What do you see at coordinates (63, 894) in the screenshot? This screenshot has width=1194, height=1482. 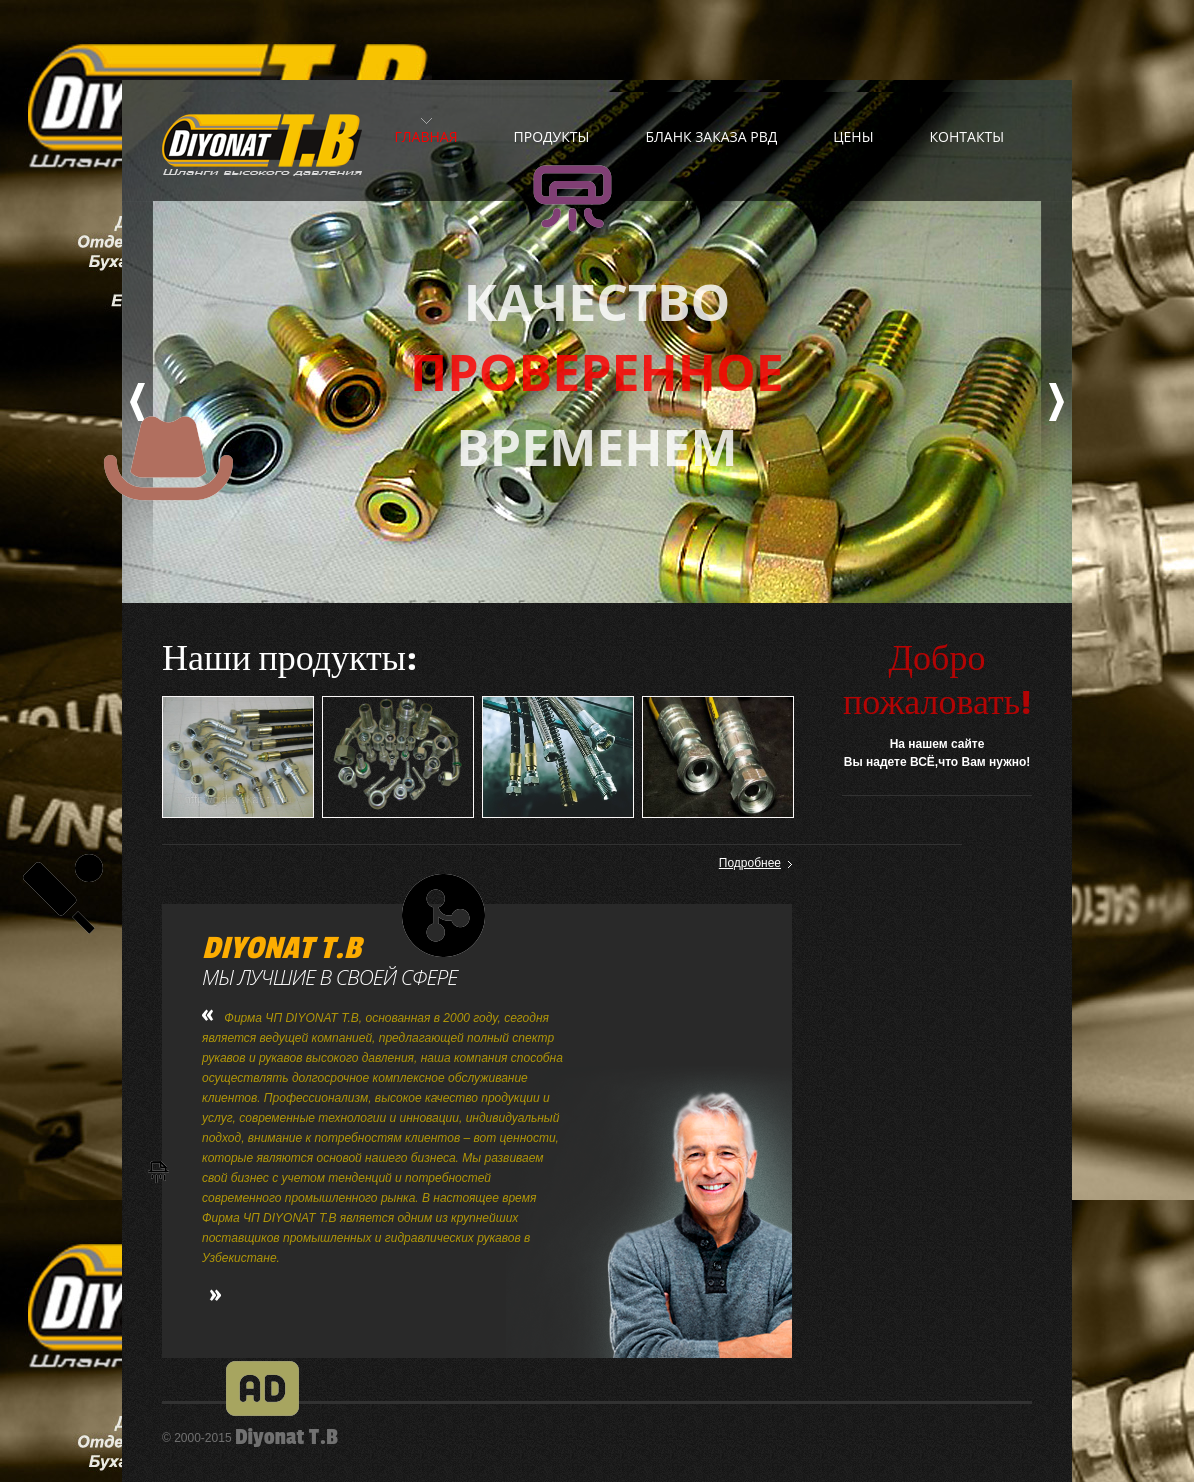 I see `access cricket sports content` at bounding box center [63, 894].